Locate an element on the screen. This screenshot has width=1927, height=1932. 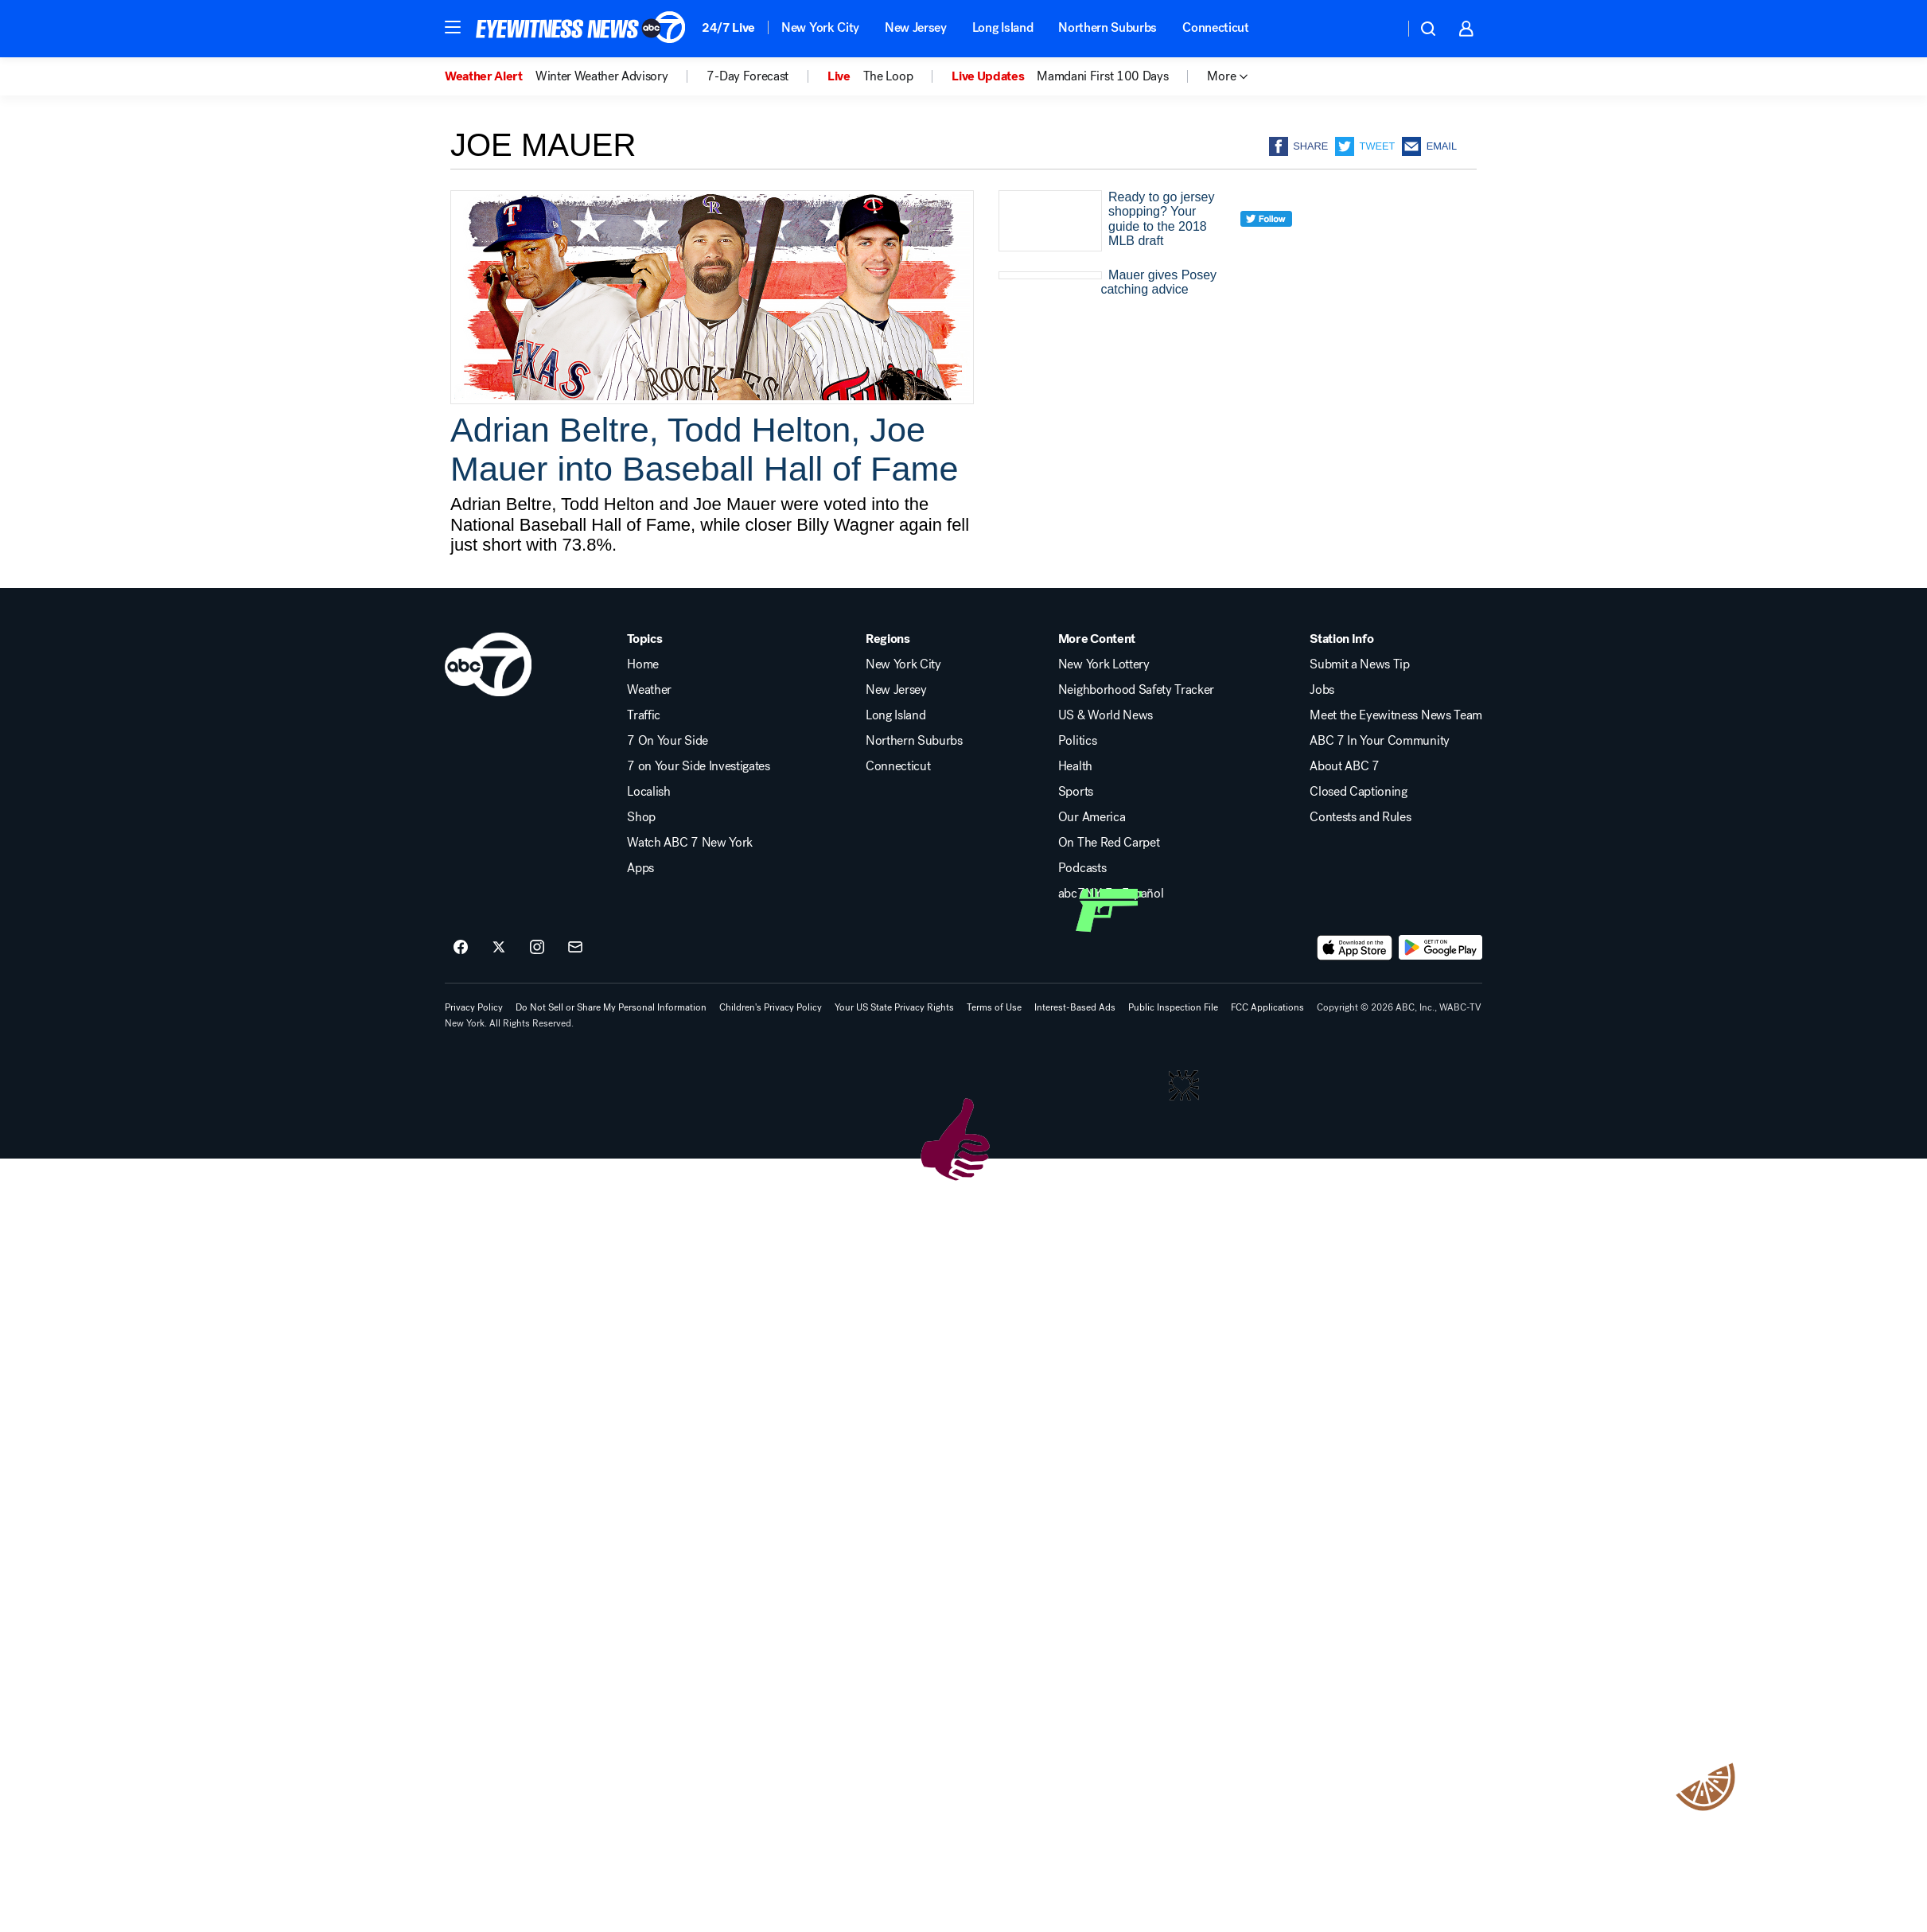
like or upvote content is located at coordinates (957, 1139).